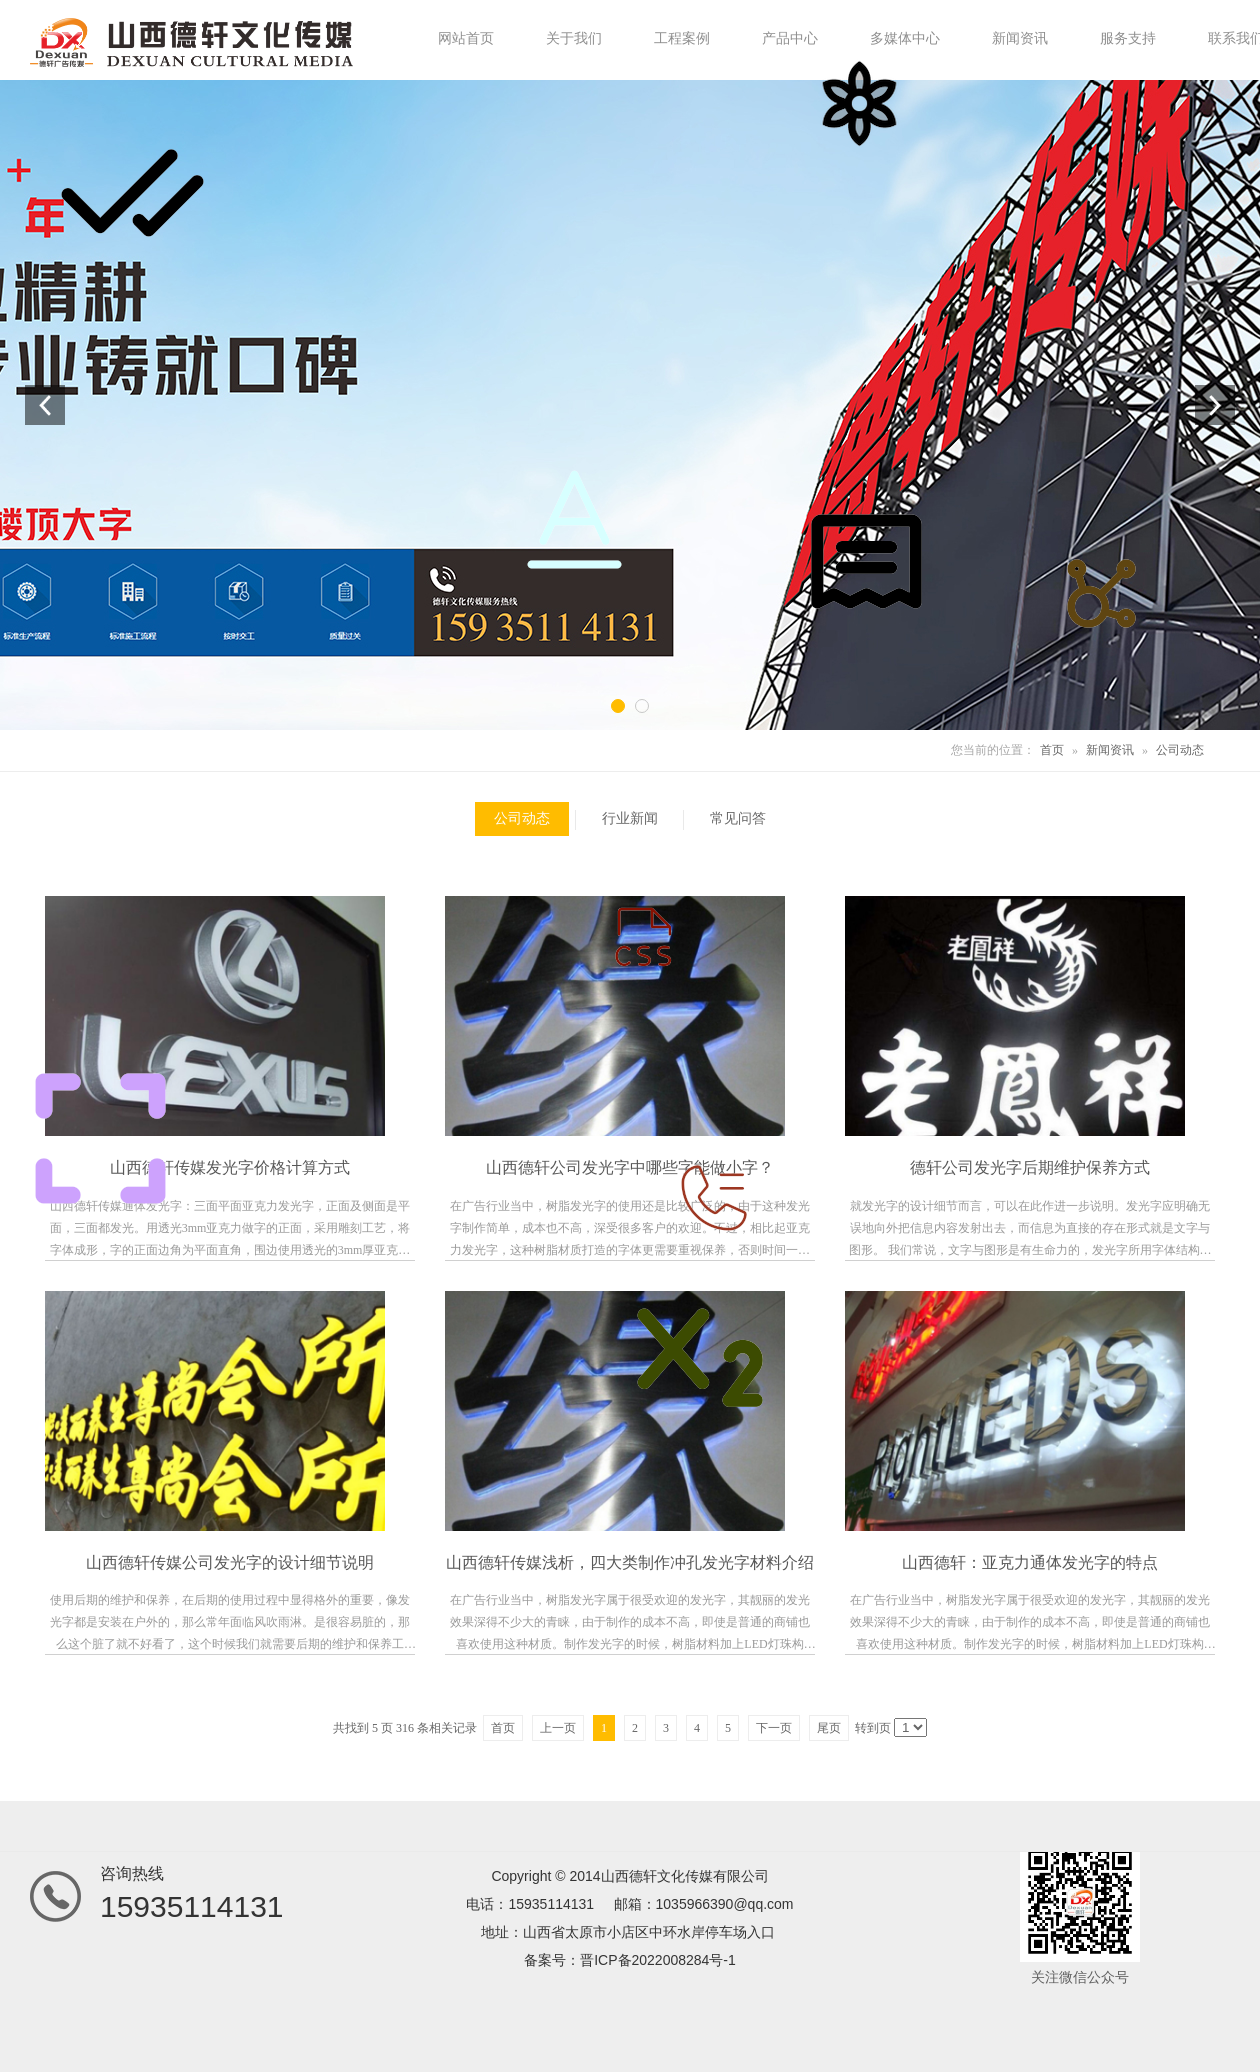 The image size is (1260, 2072). Describe the element at coordinates (715, 1196) in the screenshot. I see `view contact list or phone directory` at that location.